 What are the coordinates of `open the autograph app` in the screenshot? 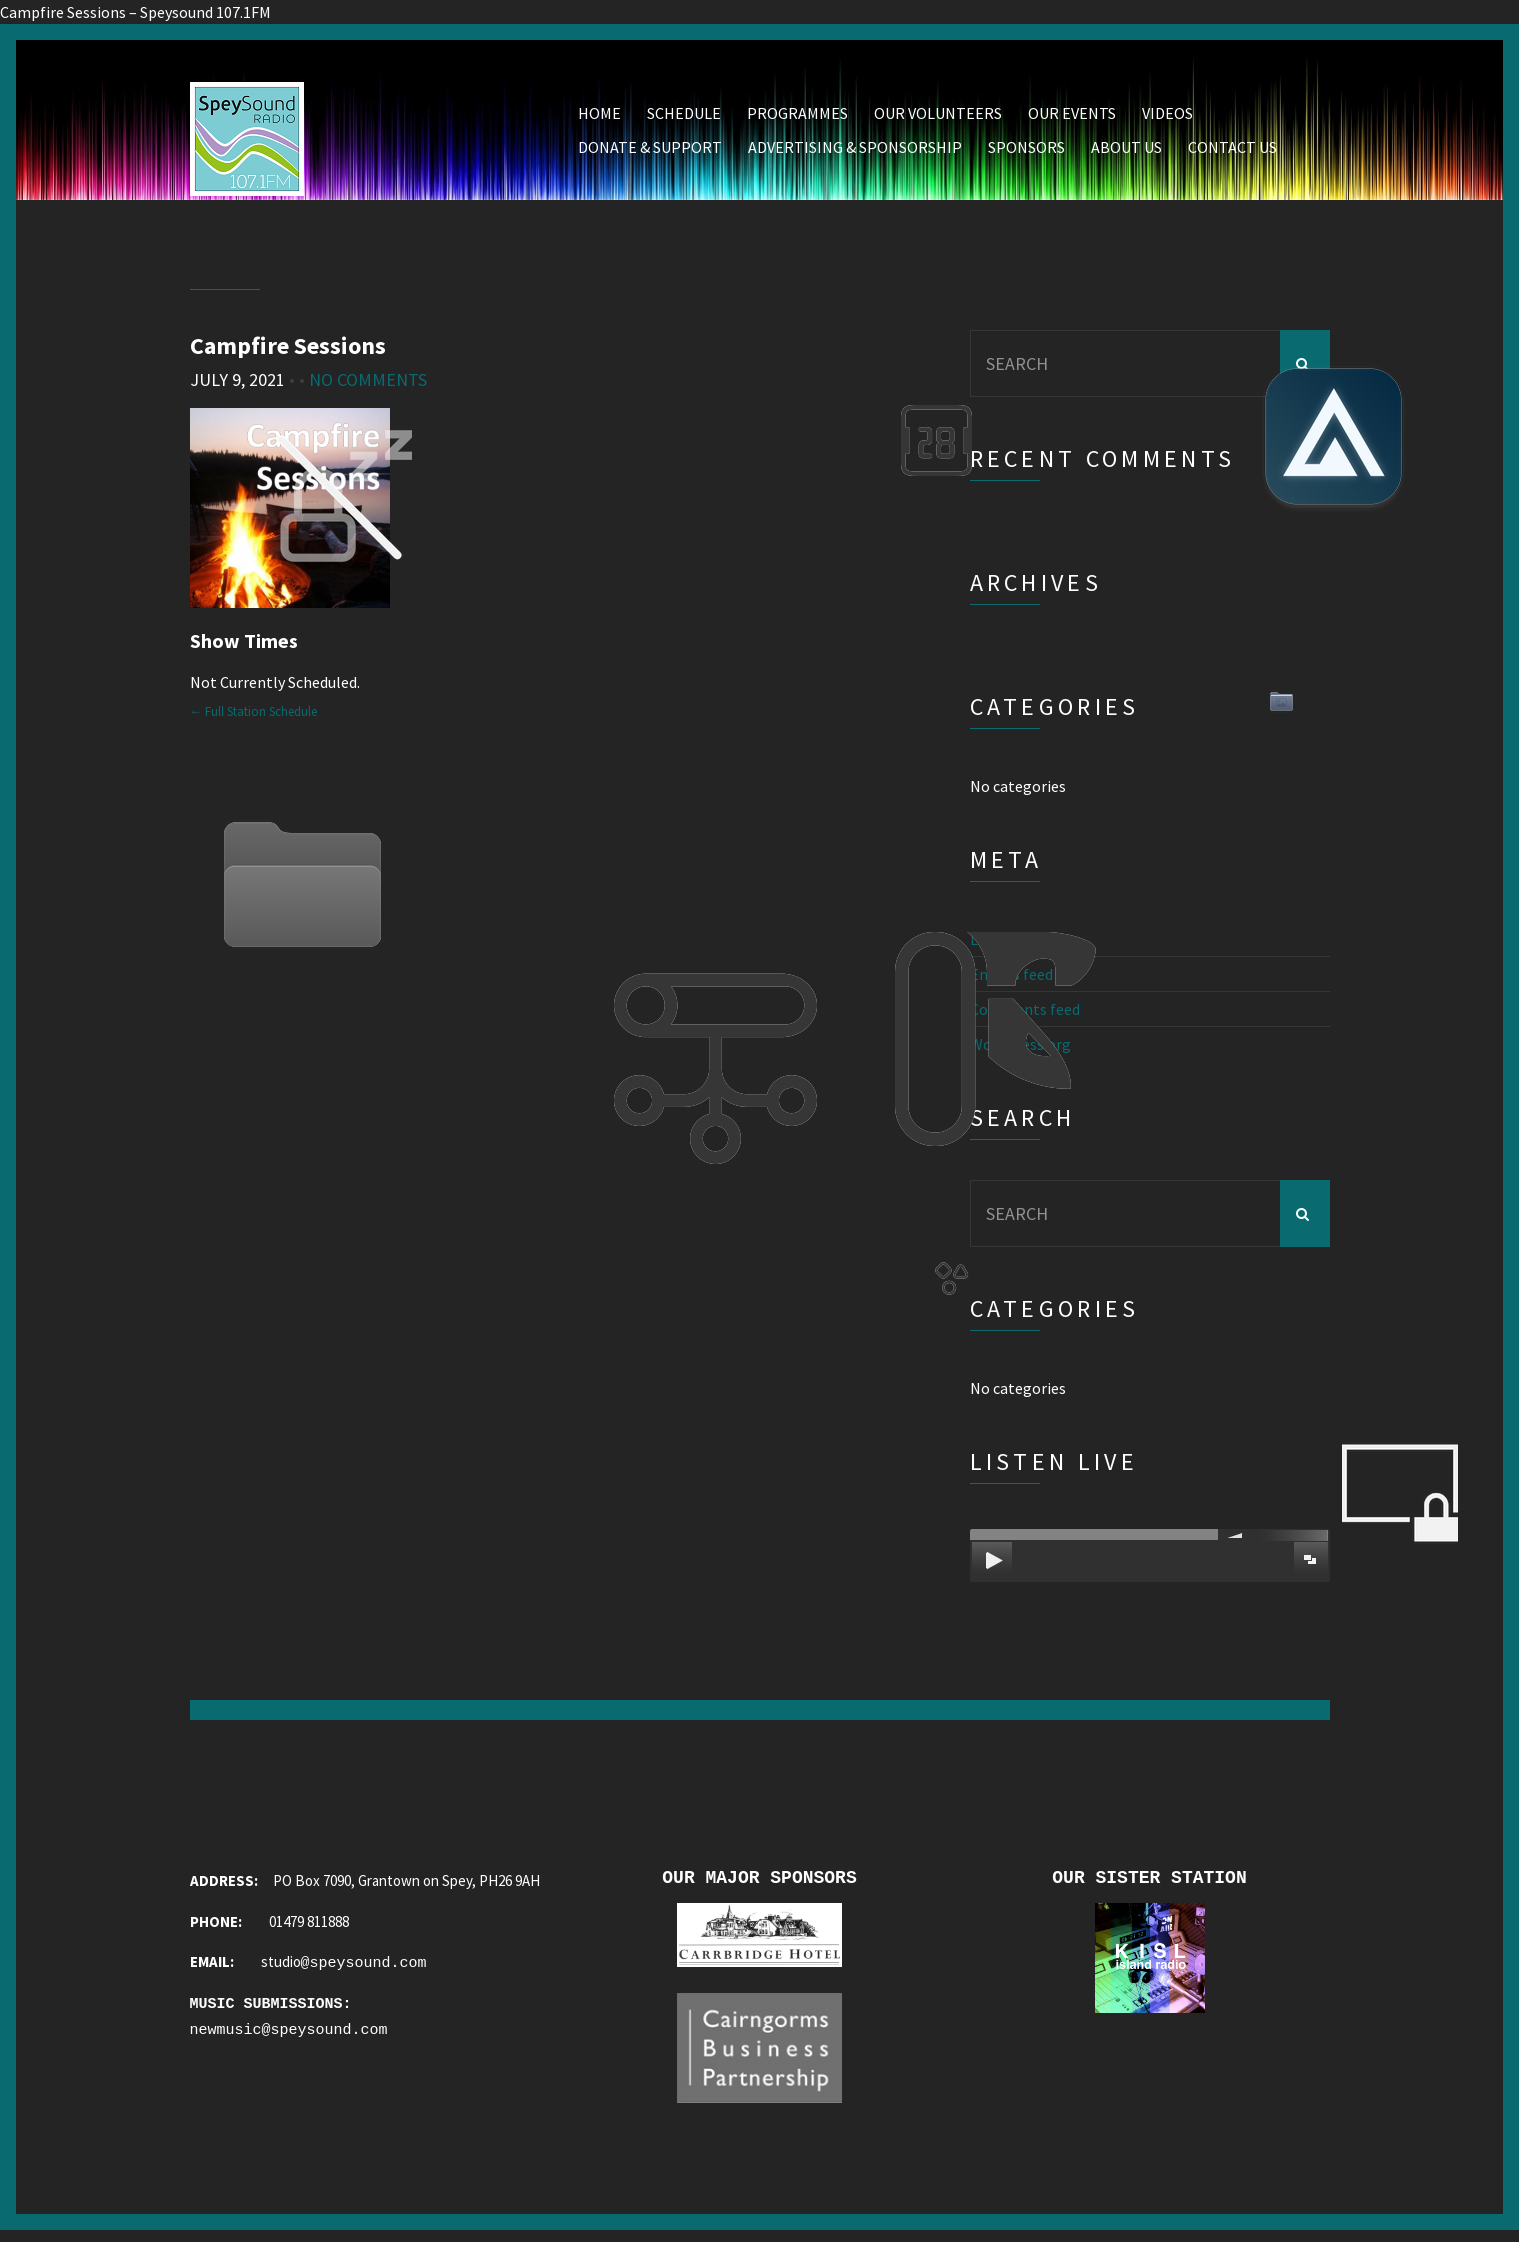 It's located at (1333, 436).